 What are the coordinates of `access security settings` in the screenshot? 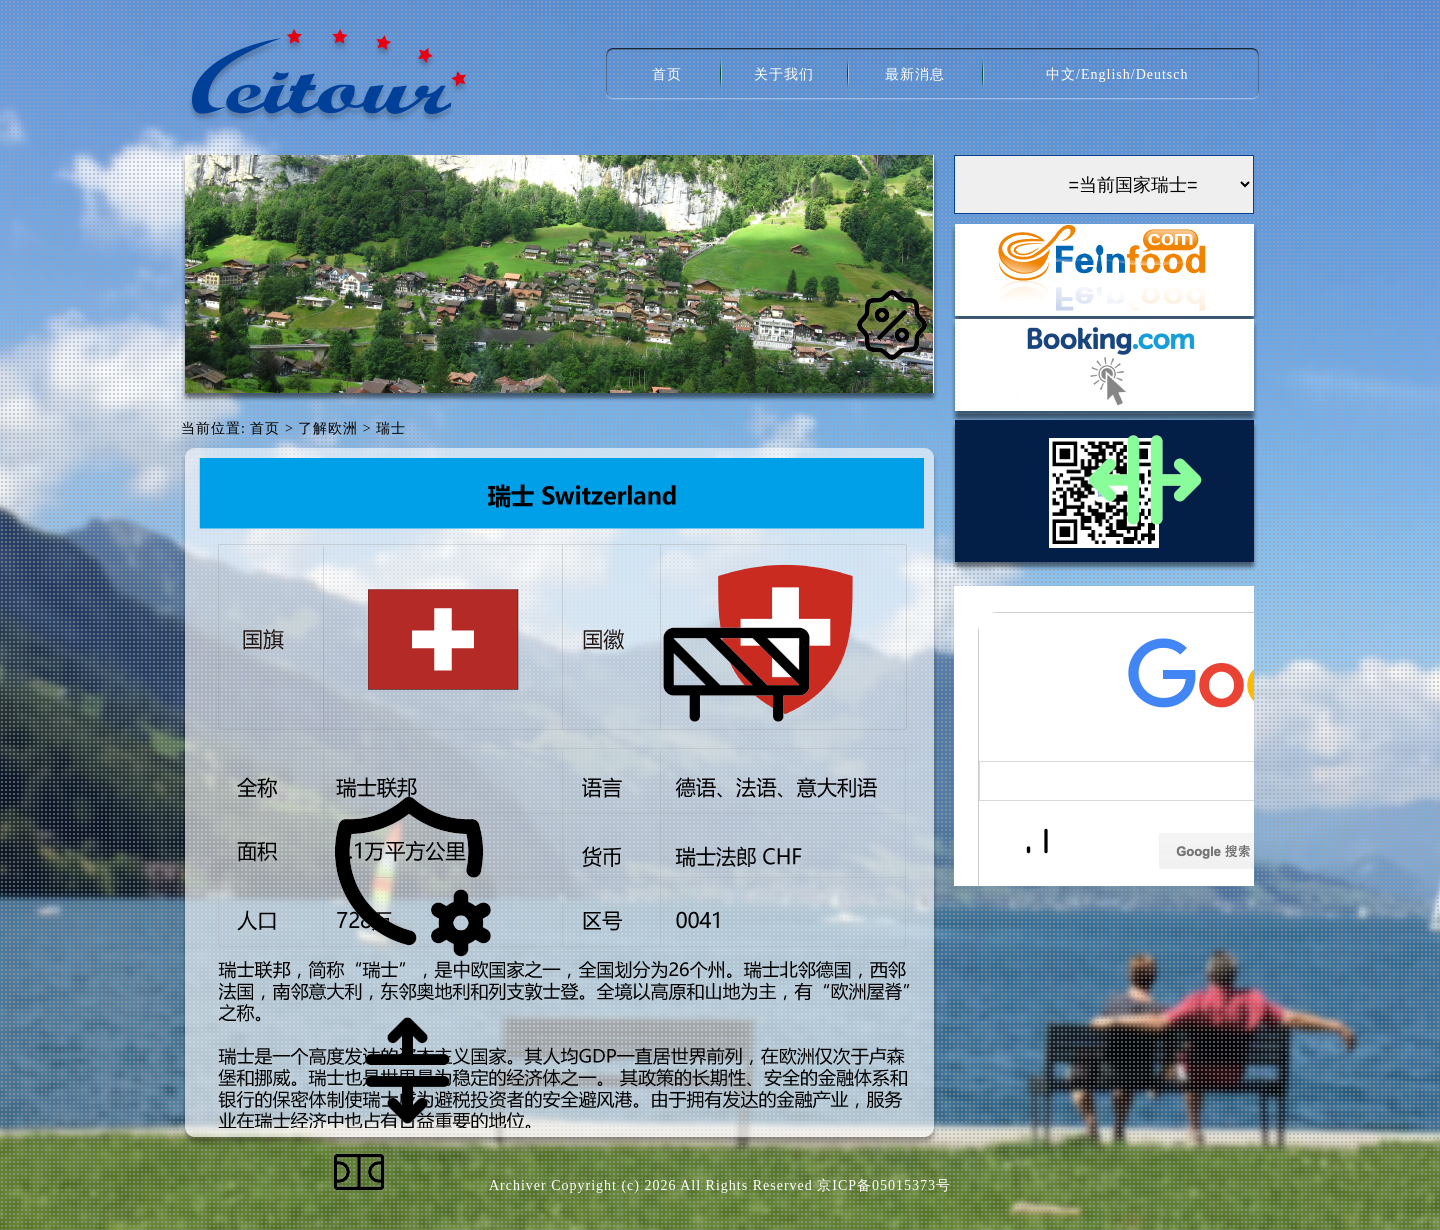 It's located at (409, 871).